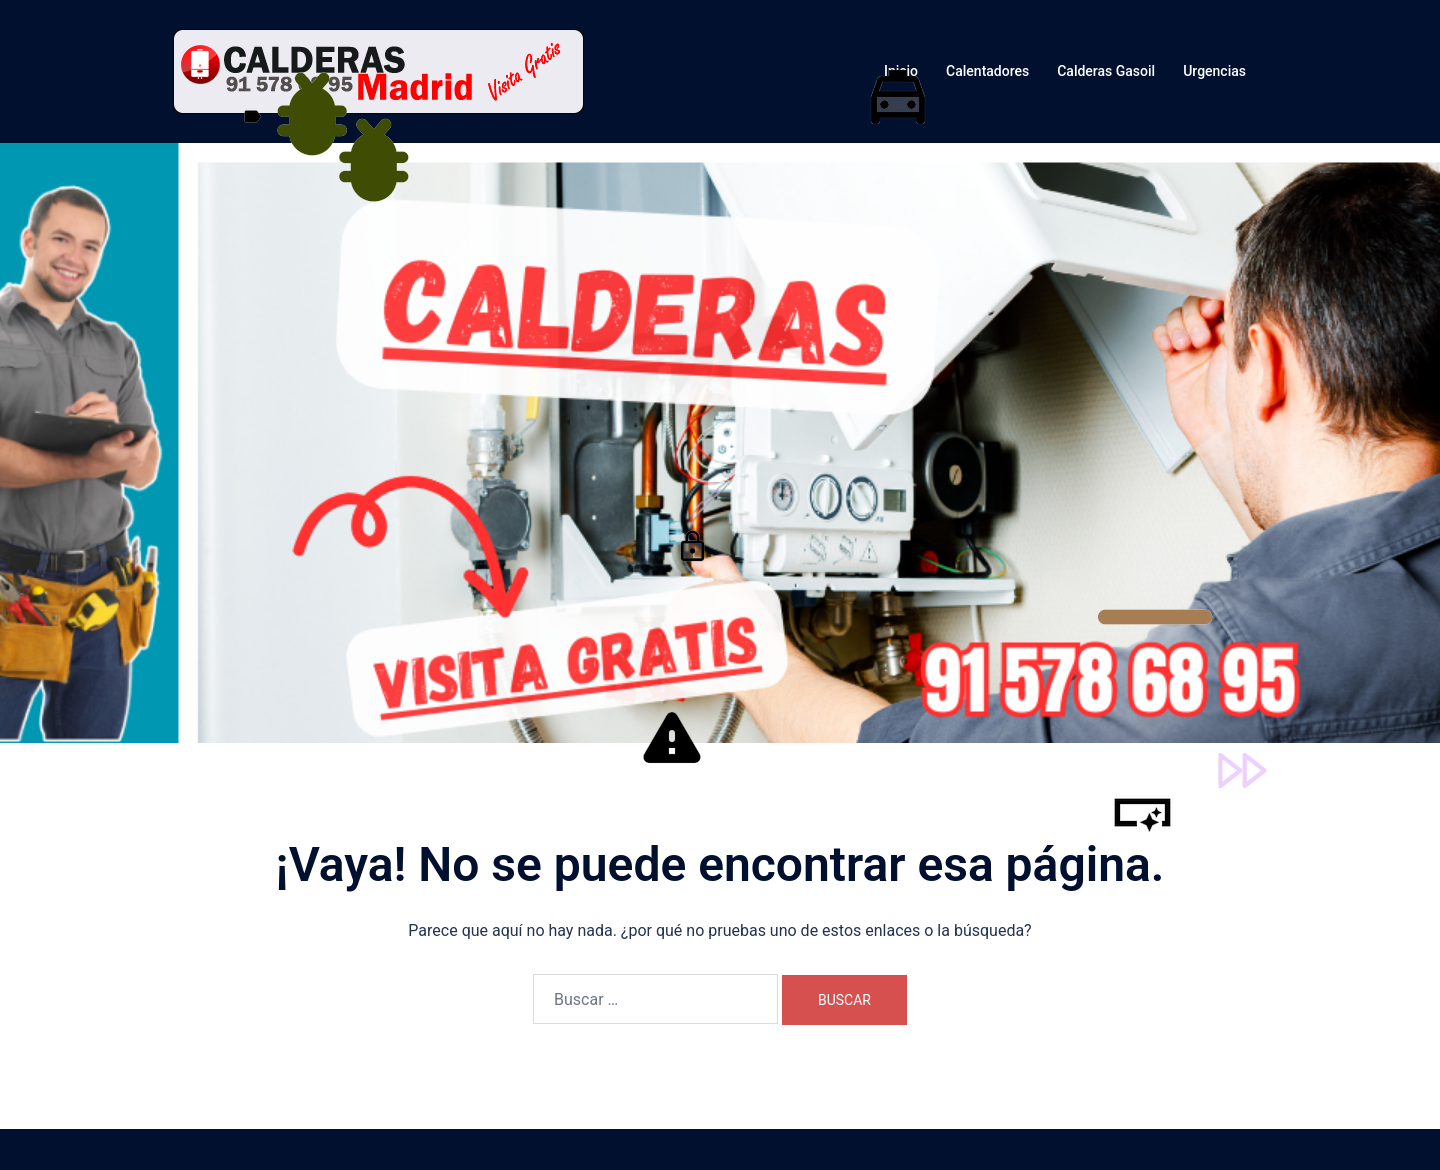  I want to click on add or apply a label to an item, so click(252, 116).